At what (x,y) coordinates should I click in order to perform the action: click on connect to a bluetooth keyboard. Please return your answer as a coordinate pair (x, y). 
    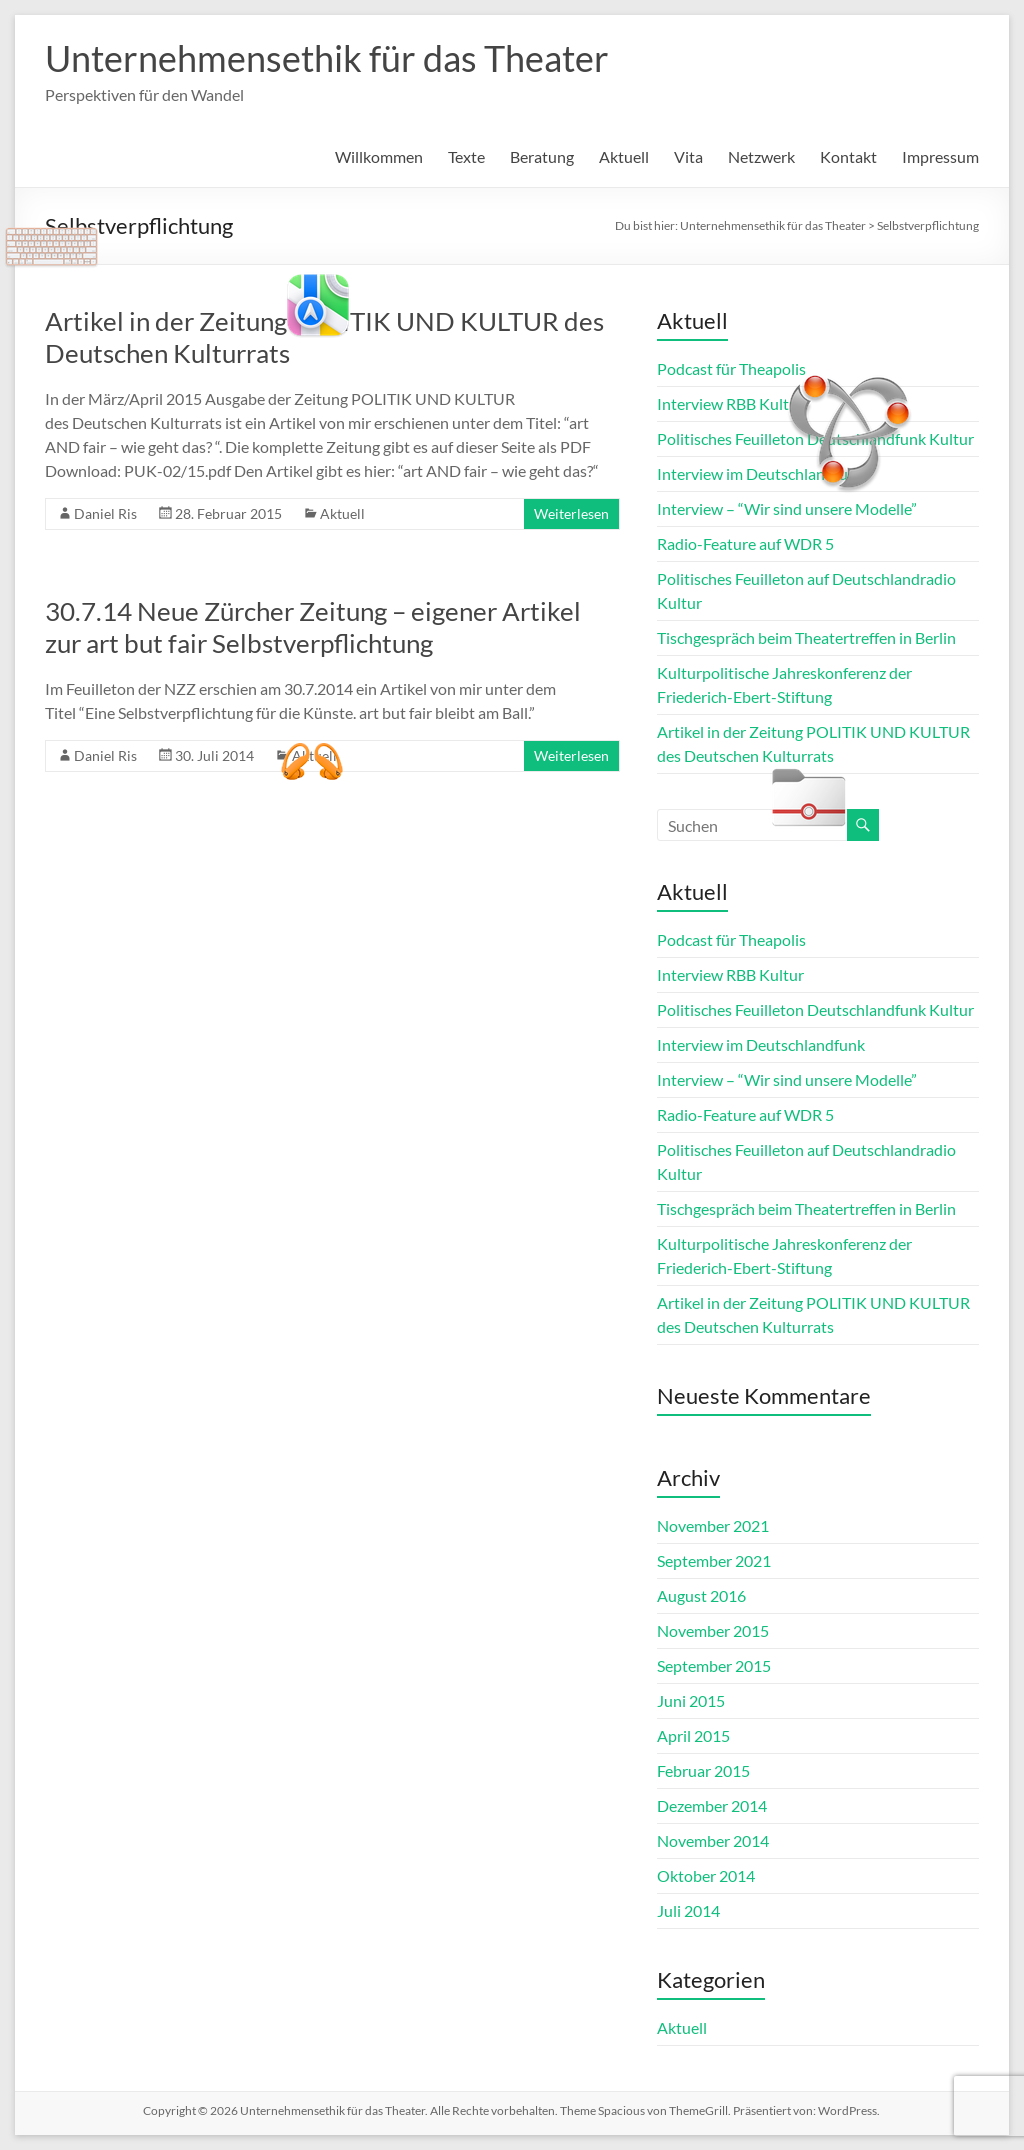
    Looking at the image, I should click on (51, 246).